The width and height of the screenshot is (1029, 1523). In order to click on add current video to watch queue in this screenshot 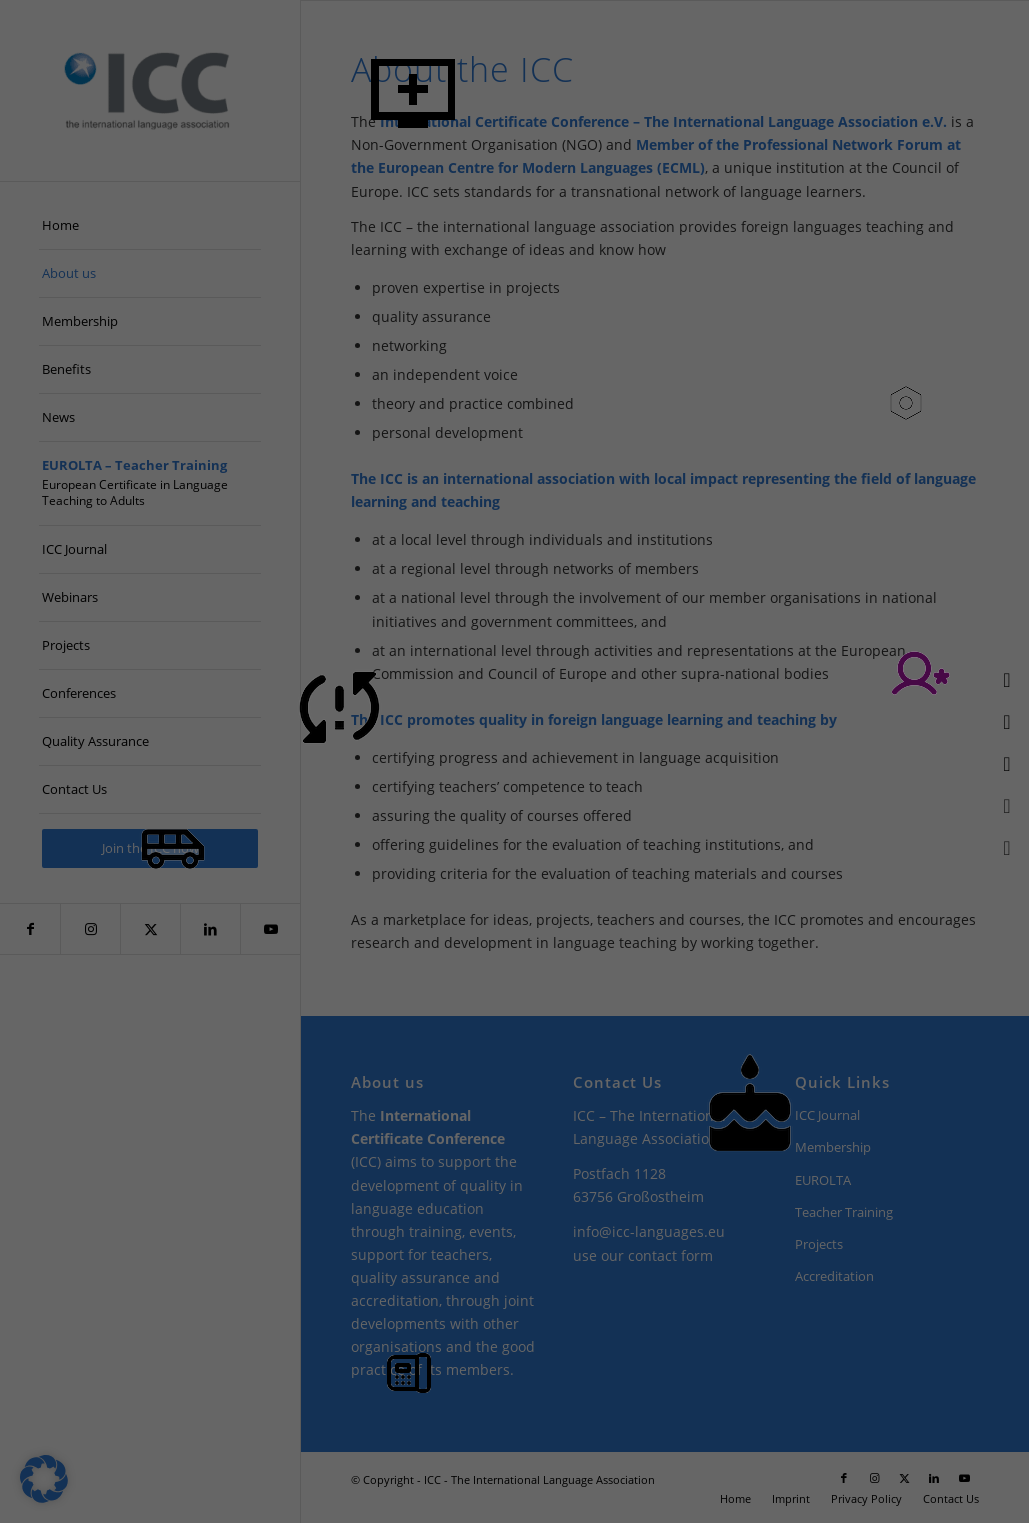, I will do `click(413, 93)`.